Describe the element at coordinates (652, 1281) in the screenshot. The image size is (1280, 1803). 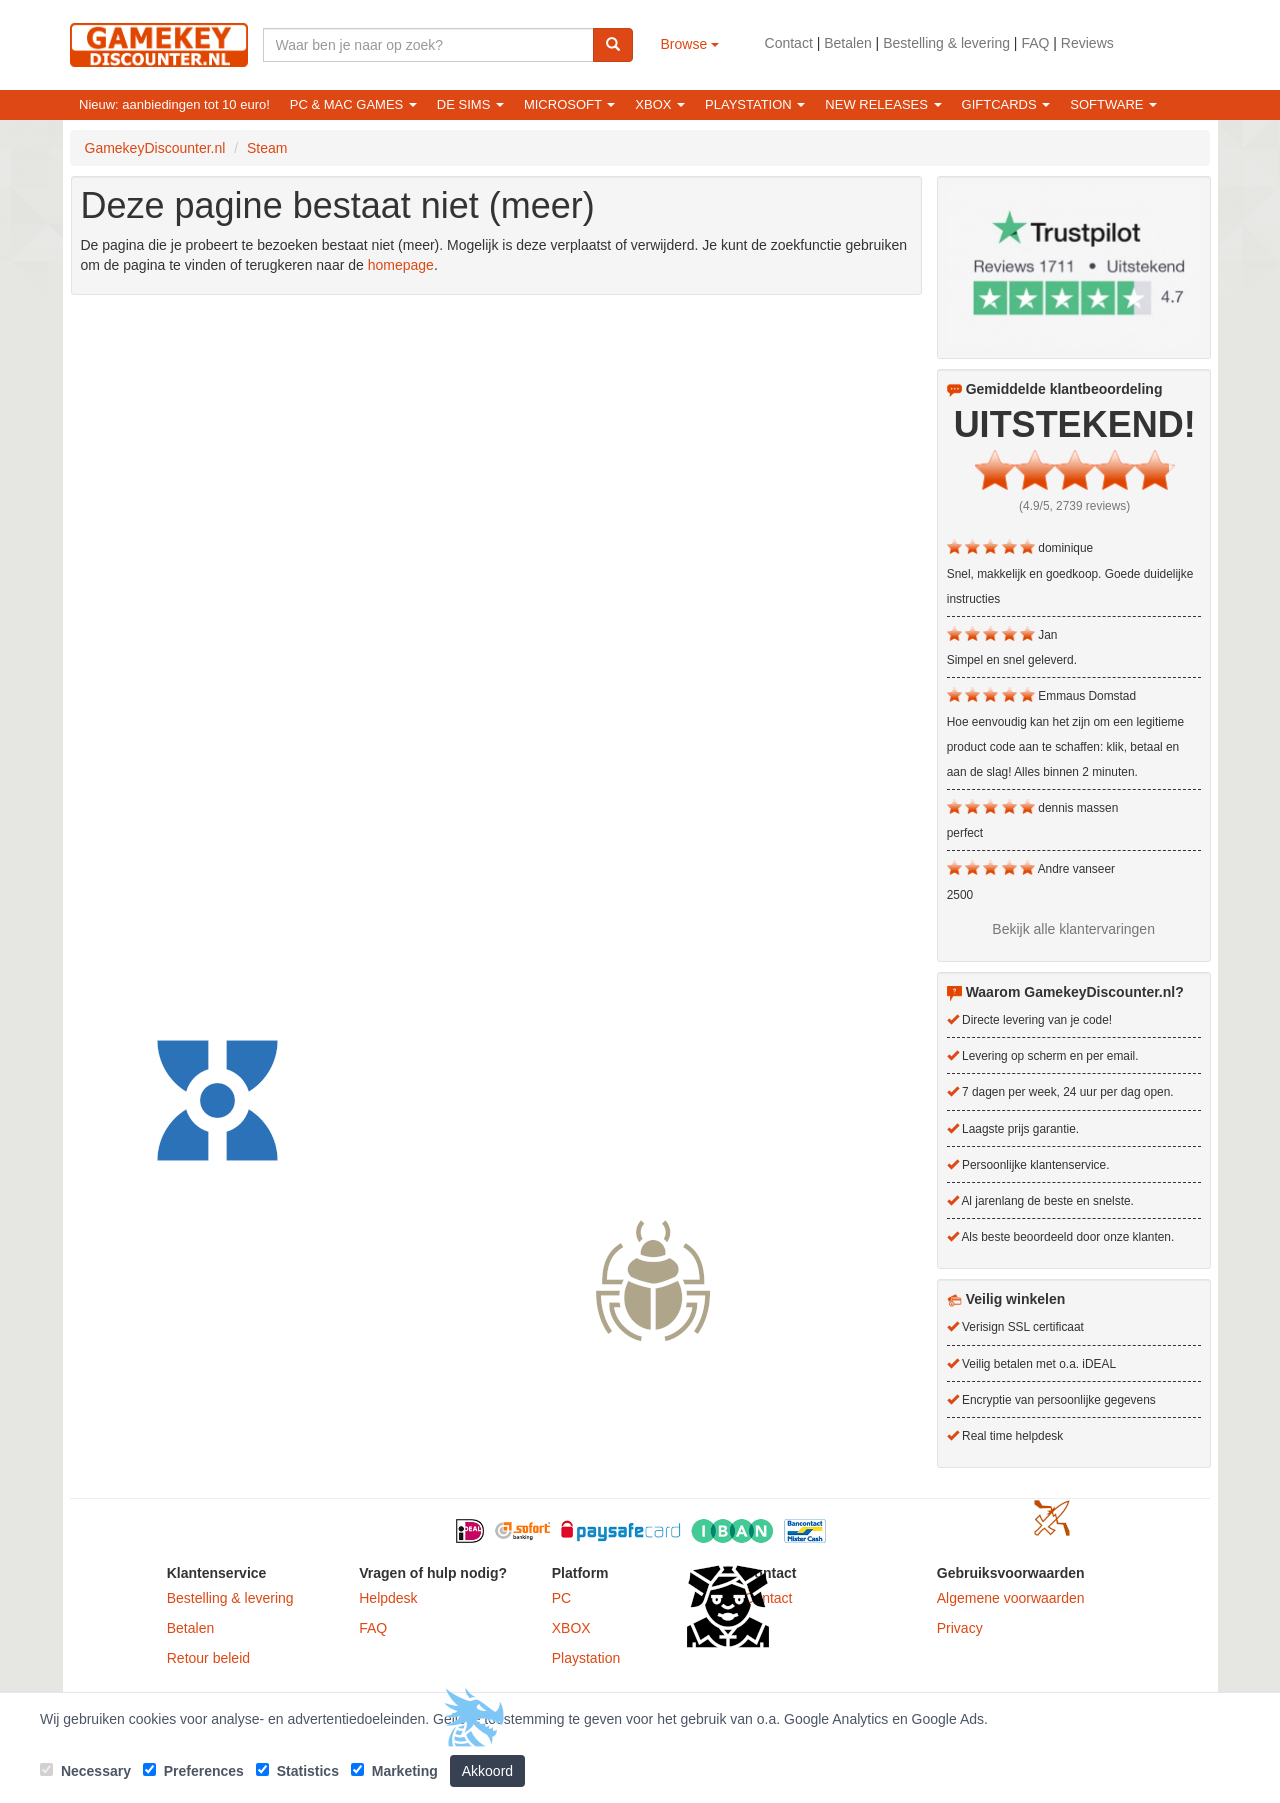
I see `collect a rare treasure or artifact` at that location.